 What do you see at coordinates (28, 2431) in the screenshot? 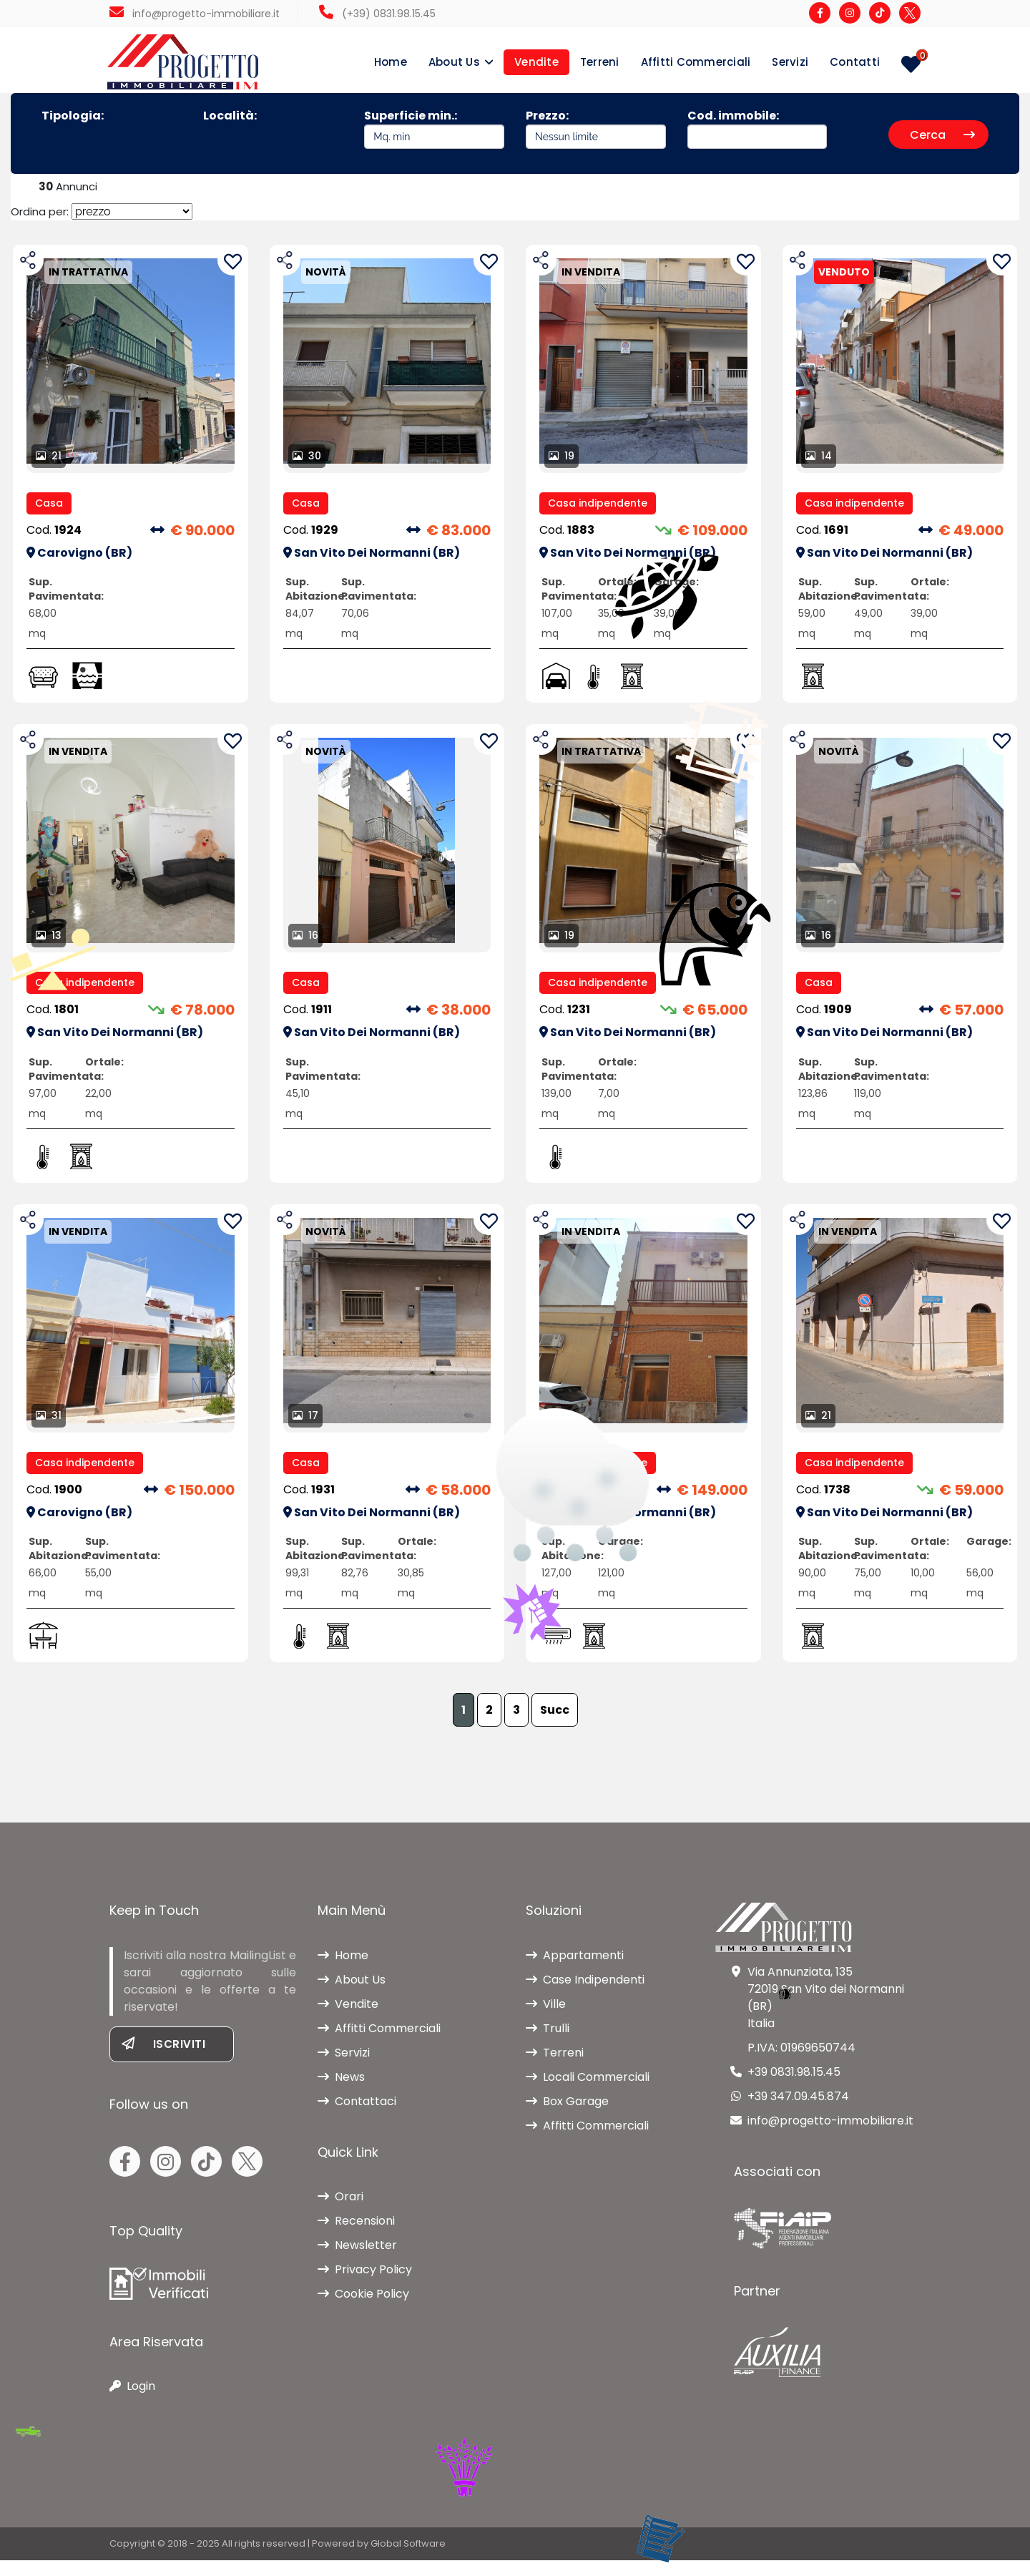
I see `select flatbed truck for delivery option` at bounding box center [28, 2431].